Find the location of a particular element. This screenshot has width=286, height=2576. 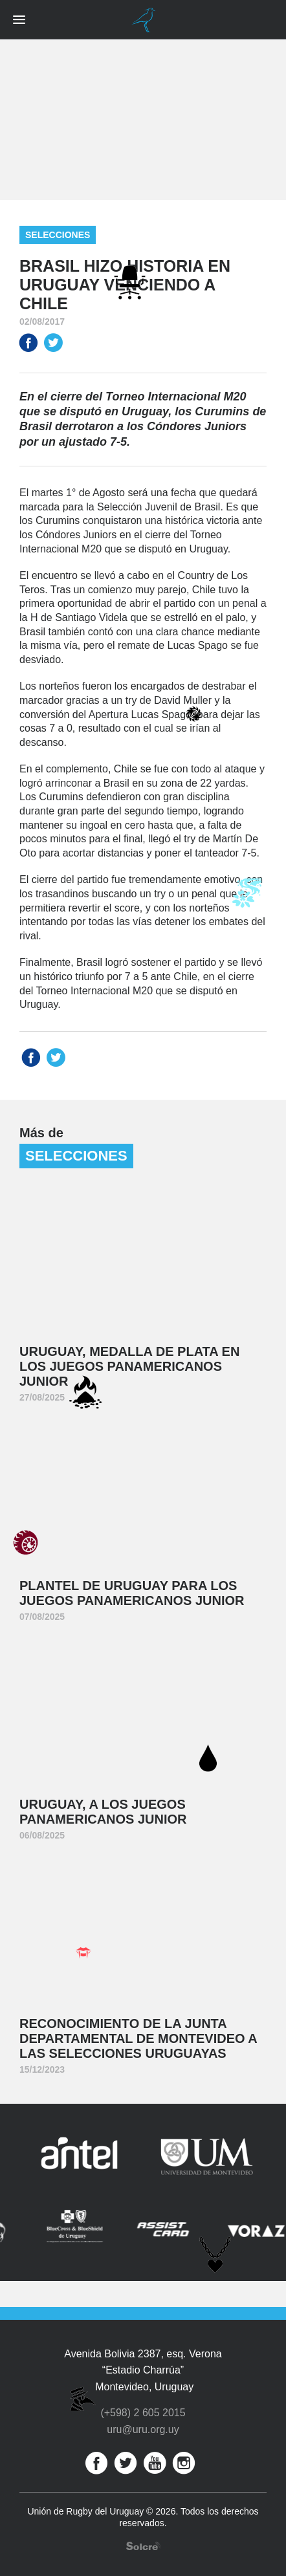

vampire or monster character selection is located at coordinates (83, 1952).